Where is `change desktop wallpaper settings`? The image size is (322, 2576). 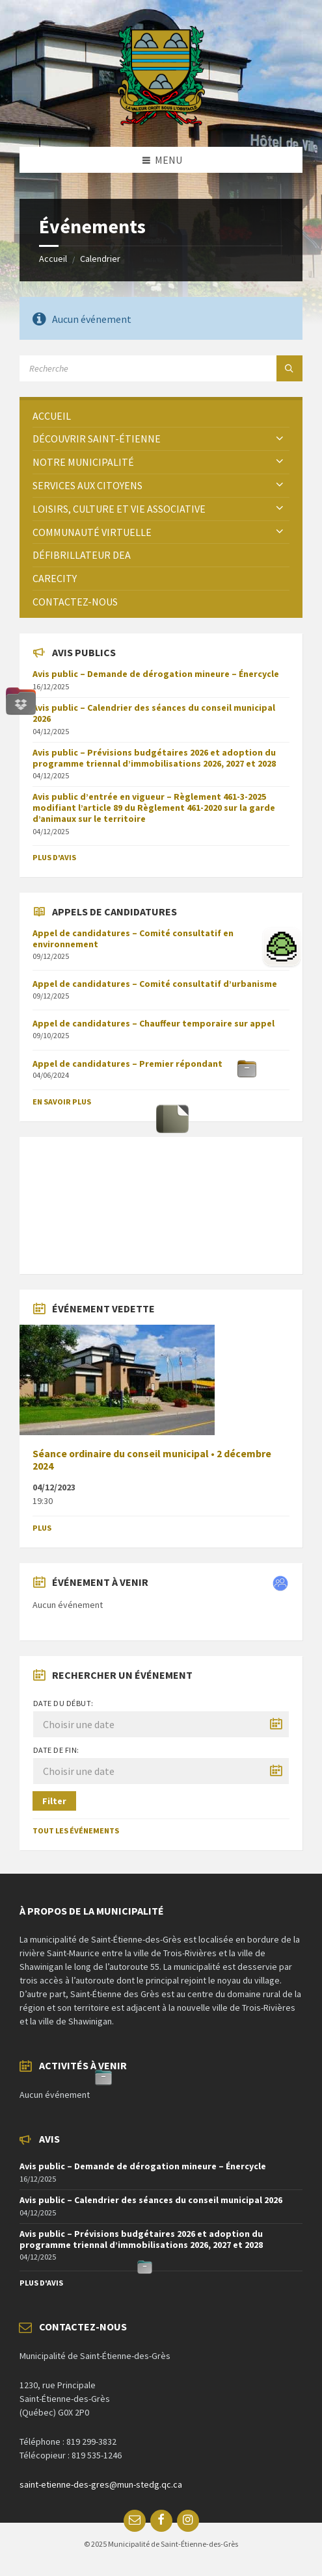 change desktop wallpaper settings is located at coordinates (172, 1118).